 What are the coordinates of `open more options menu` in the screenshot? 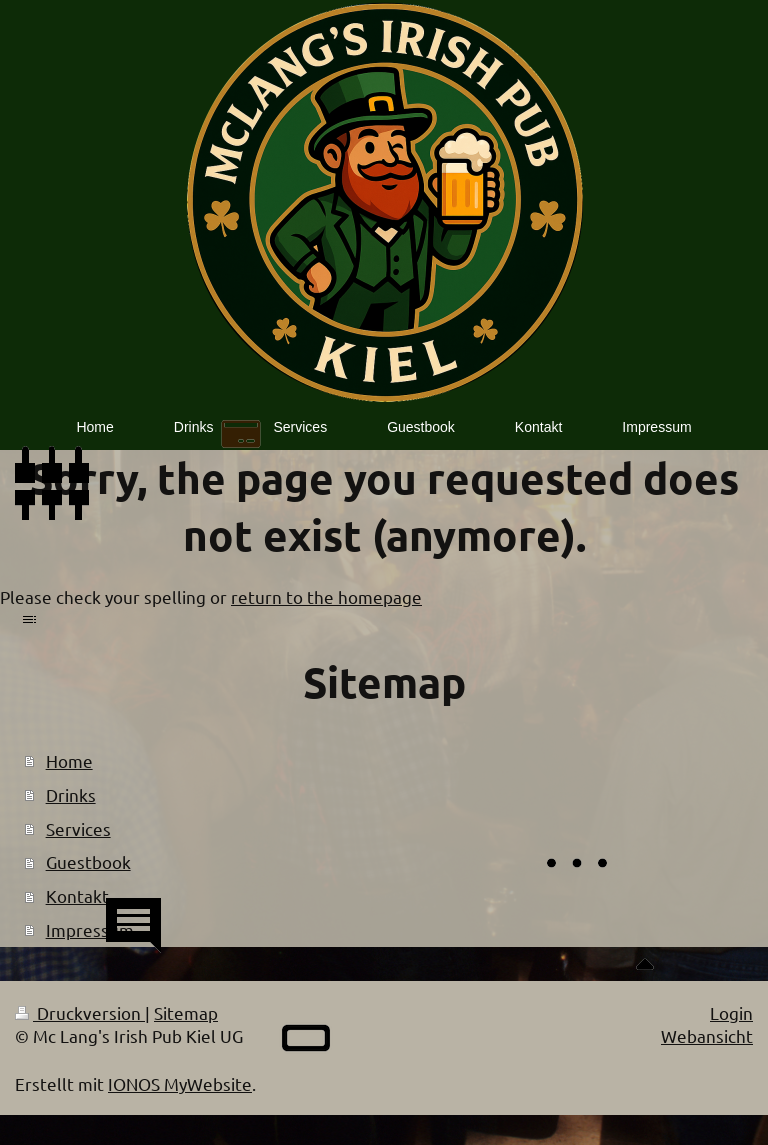 It's located at (577, 863).